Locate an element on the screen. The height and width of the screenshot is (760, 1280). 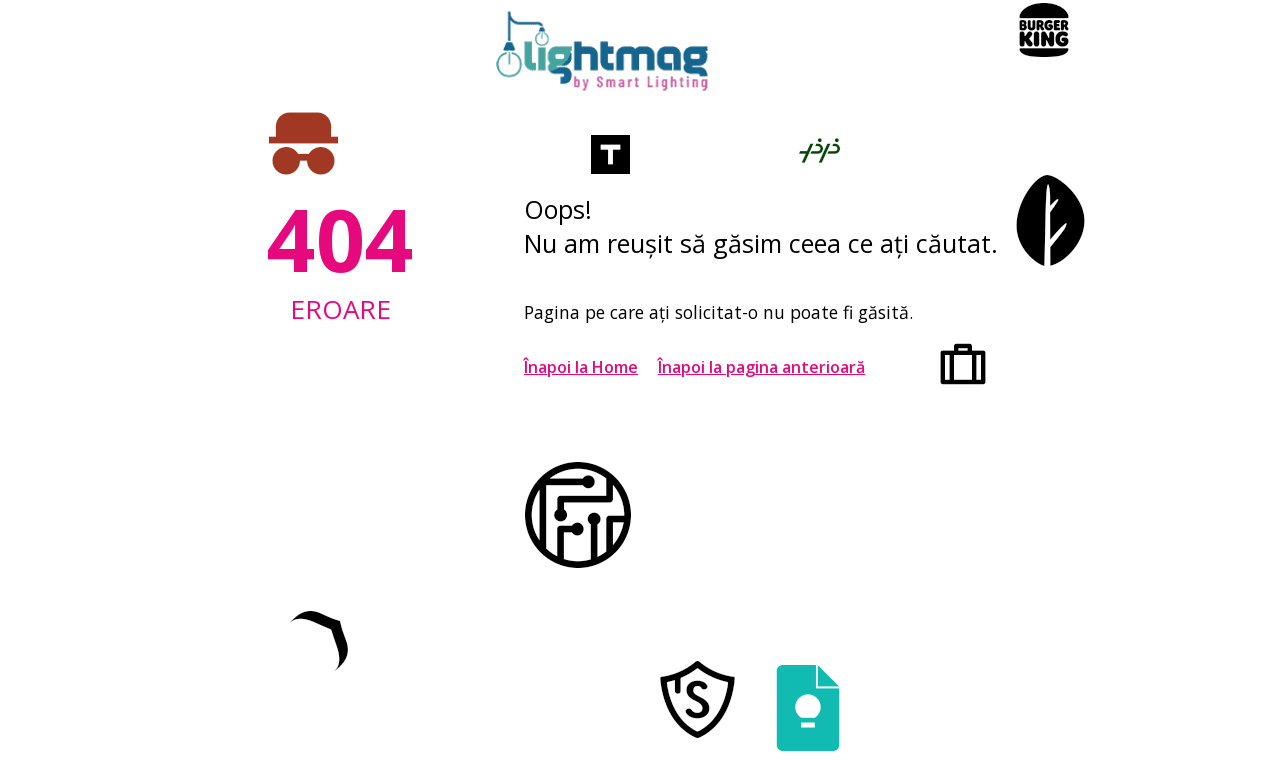
songoda brand logo is located at coordinates (697, 699).